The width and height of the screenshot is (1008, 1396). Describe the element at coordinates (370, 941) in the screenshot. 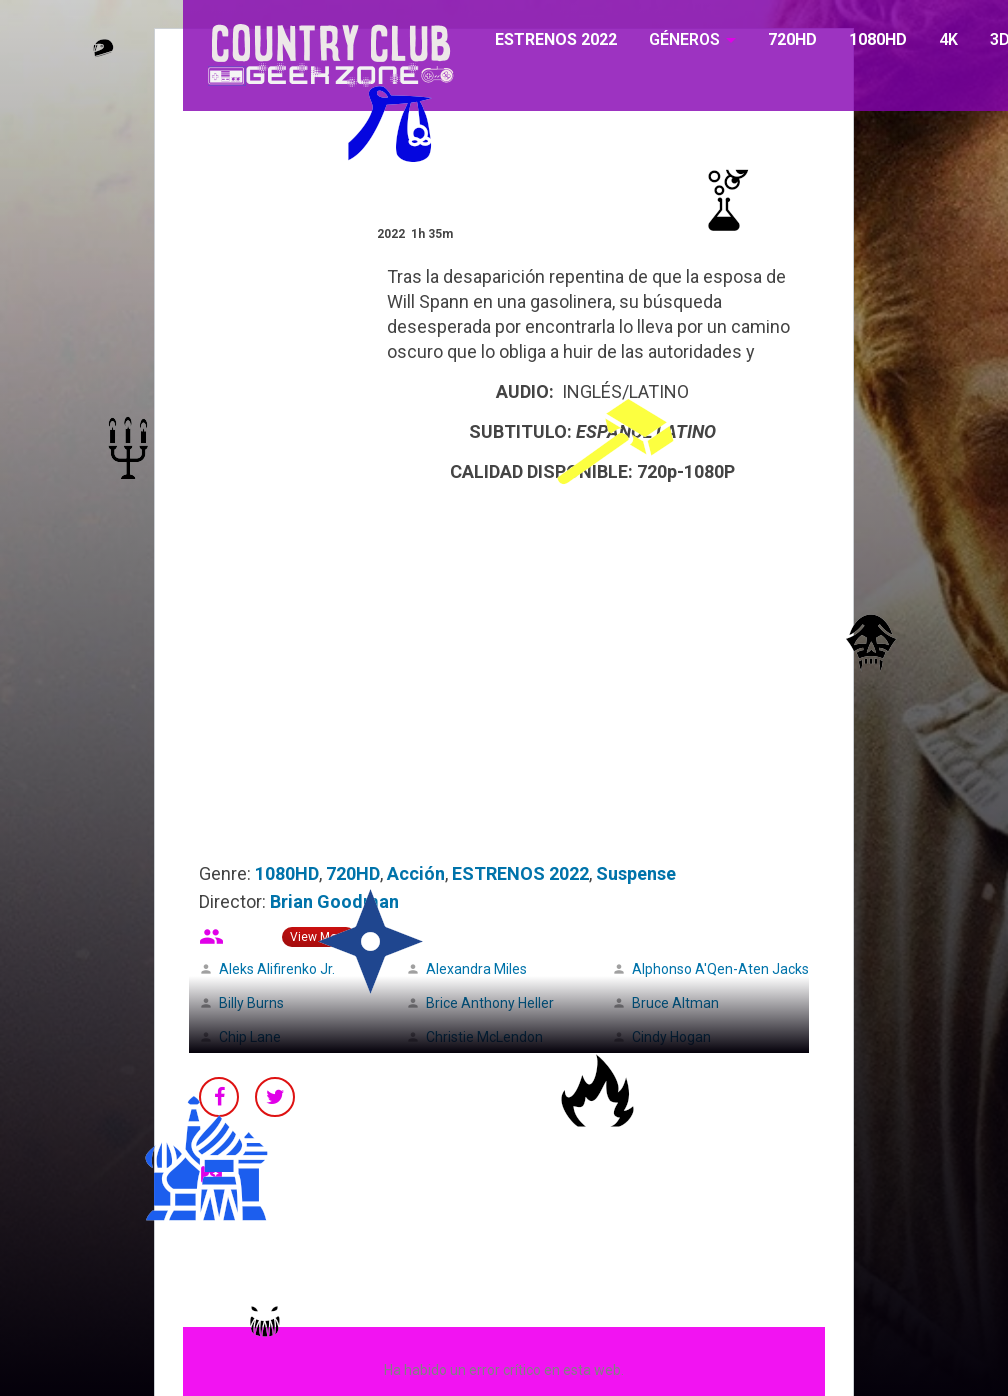

I see `throwing star weapon in a game inventory` at that location.